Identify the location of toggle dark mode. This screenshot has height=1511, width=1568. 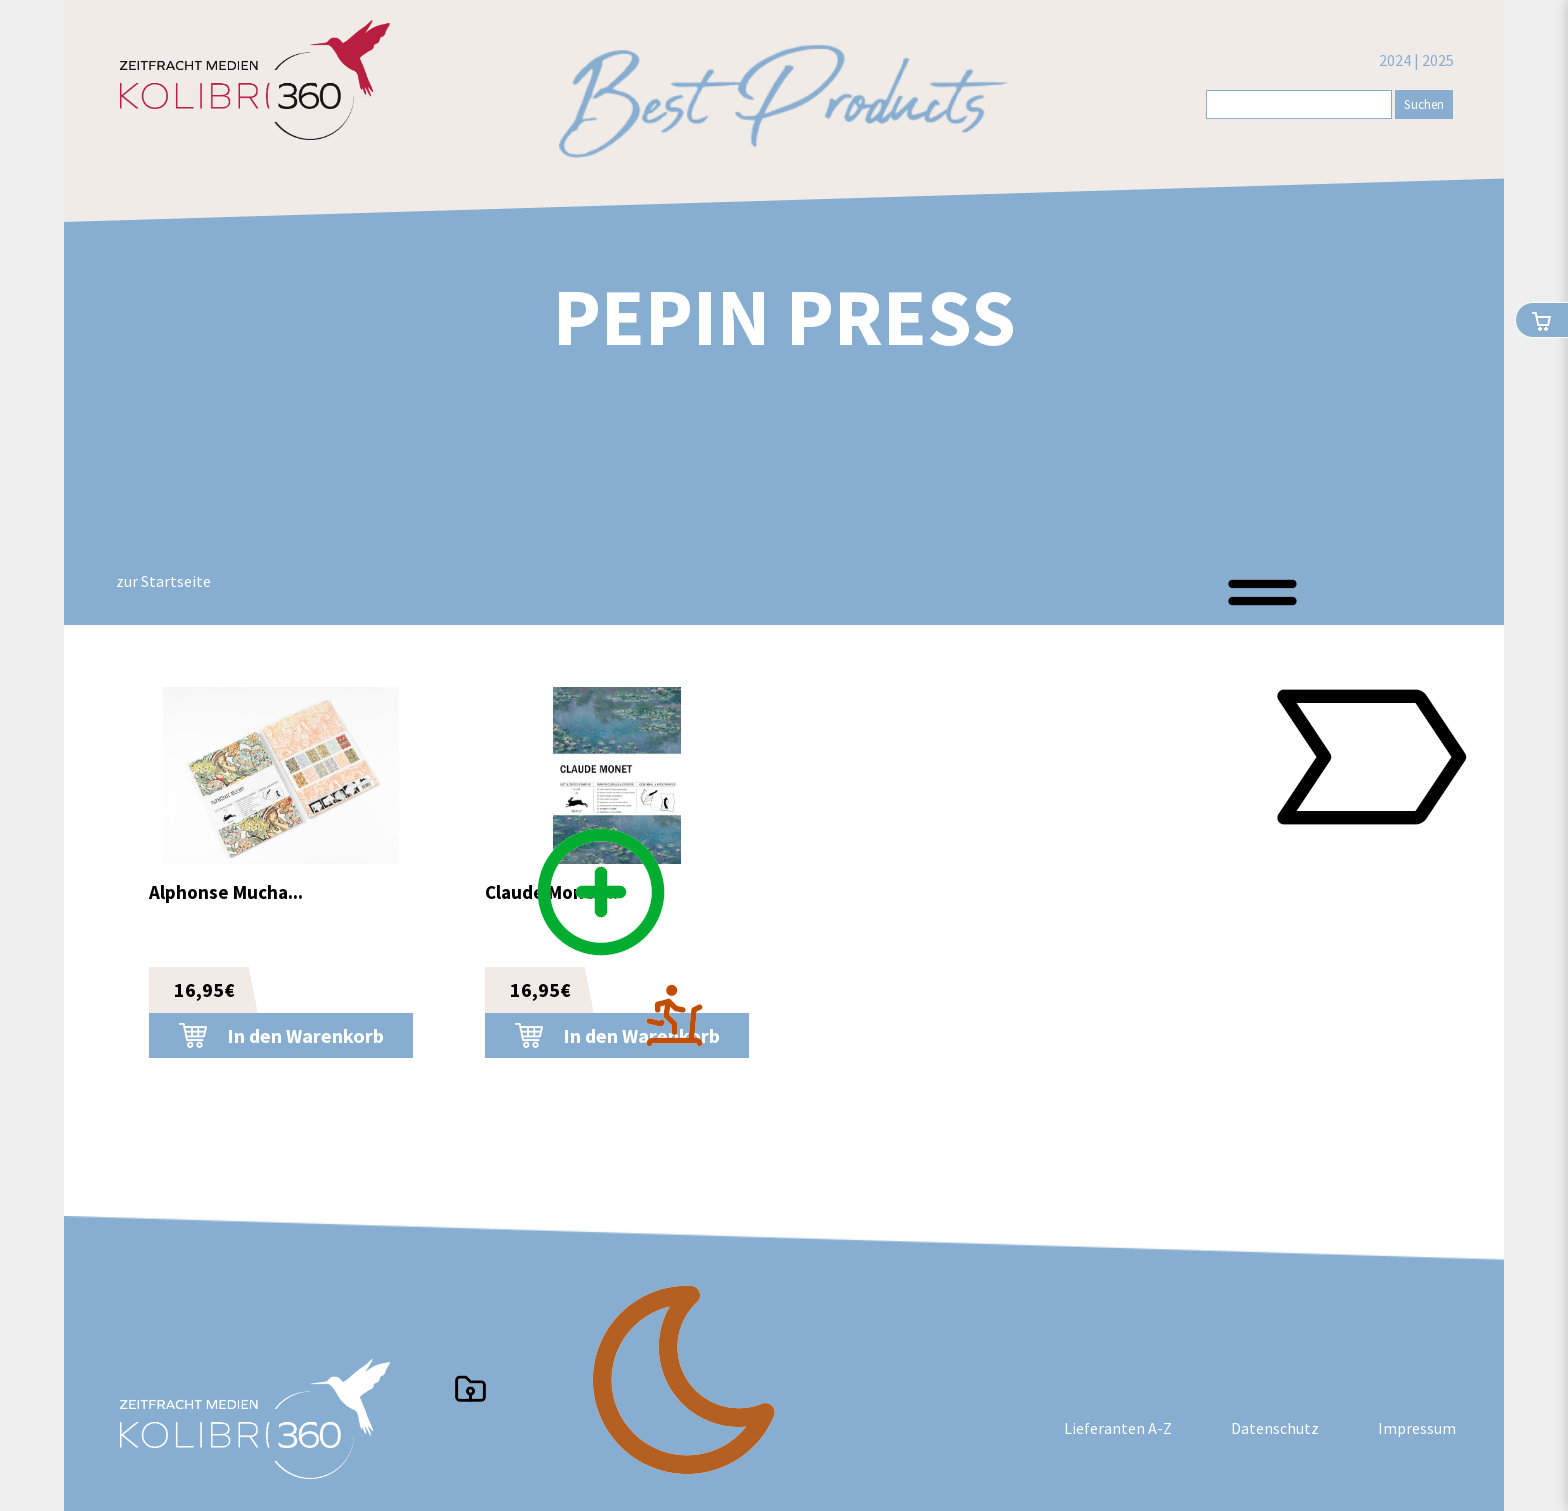
(687, 1380).